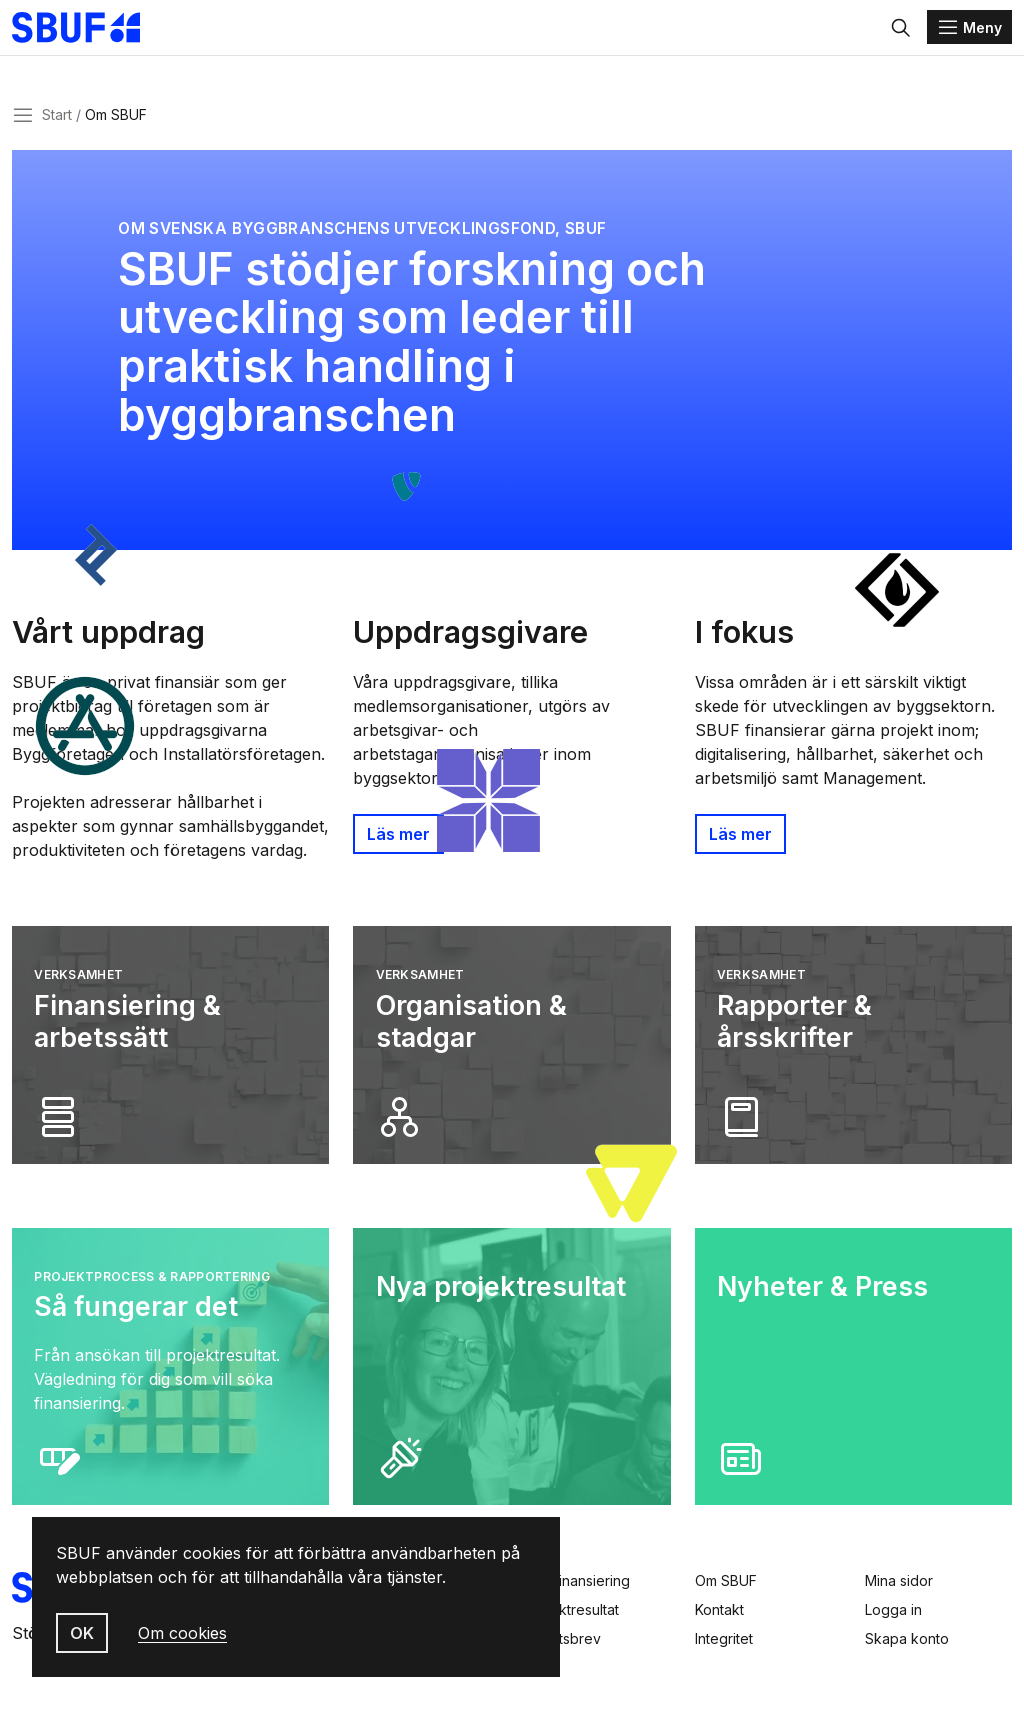 The height and width of the screenshot is (1709, 1024). Describe the element at coordinates (85, 726) in the screenshot. I see `open the App Store` at that location.